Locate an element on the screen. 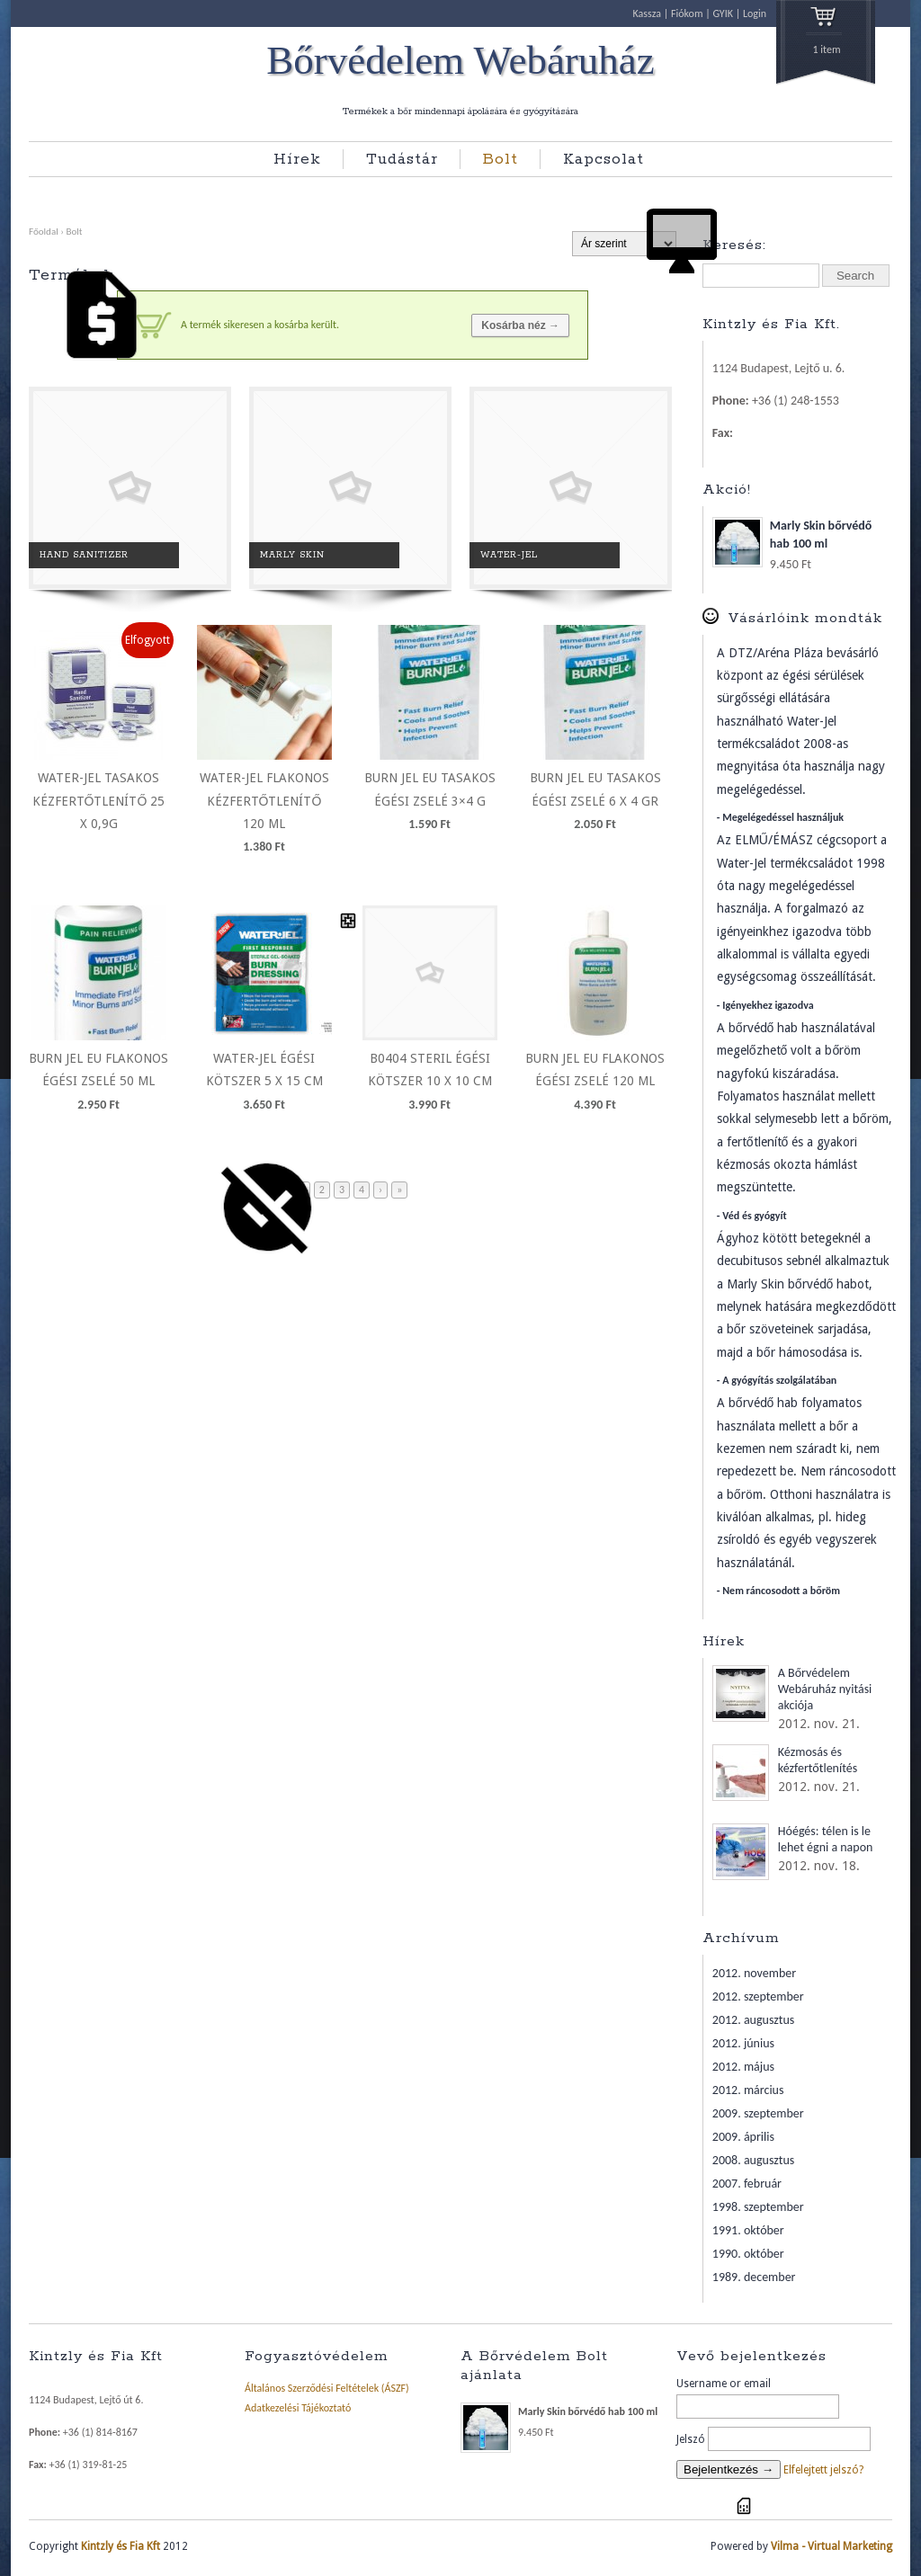 Image resolution: width=921 pixels, height=2576 pixels. request a price quote or estimate is located at coordinates (102, 315).